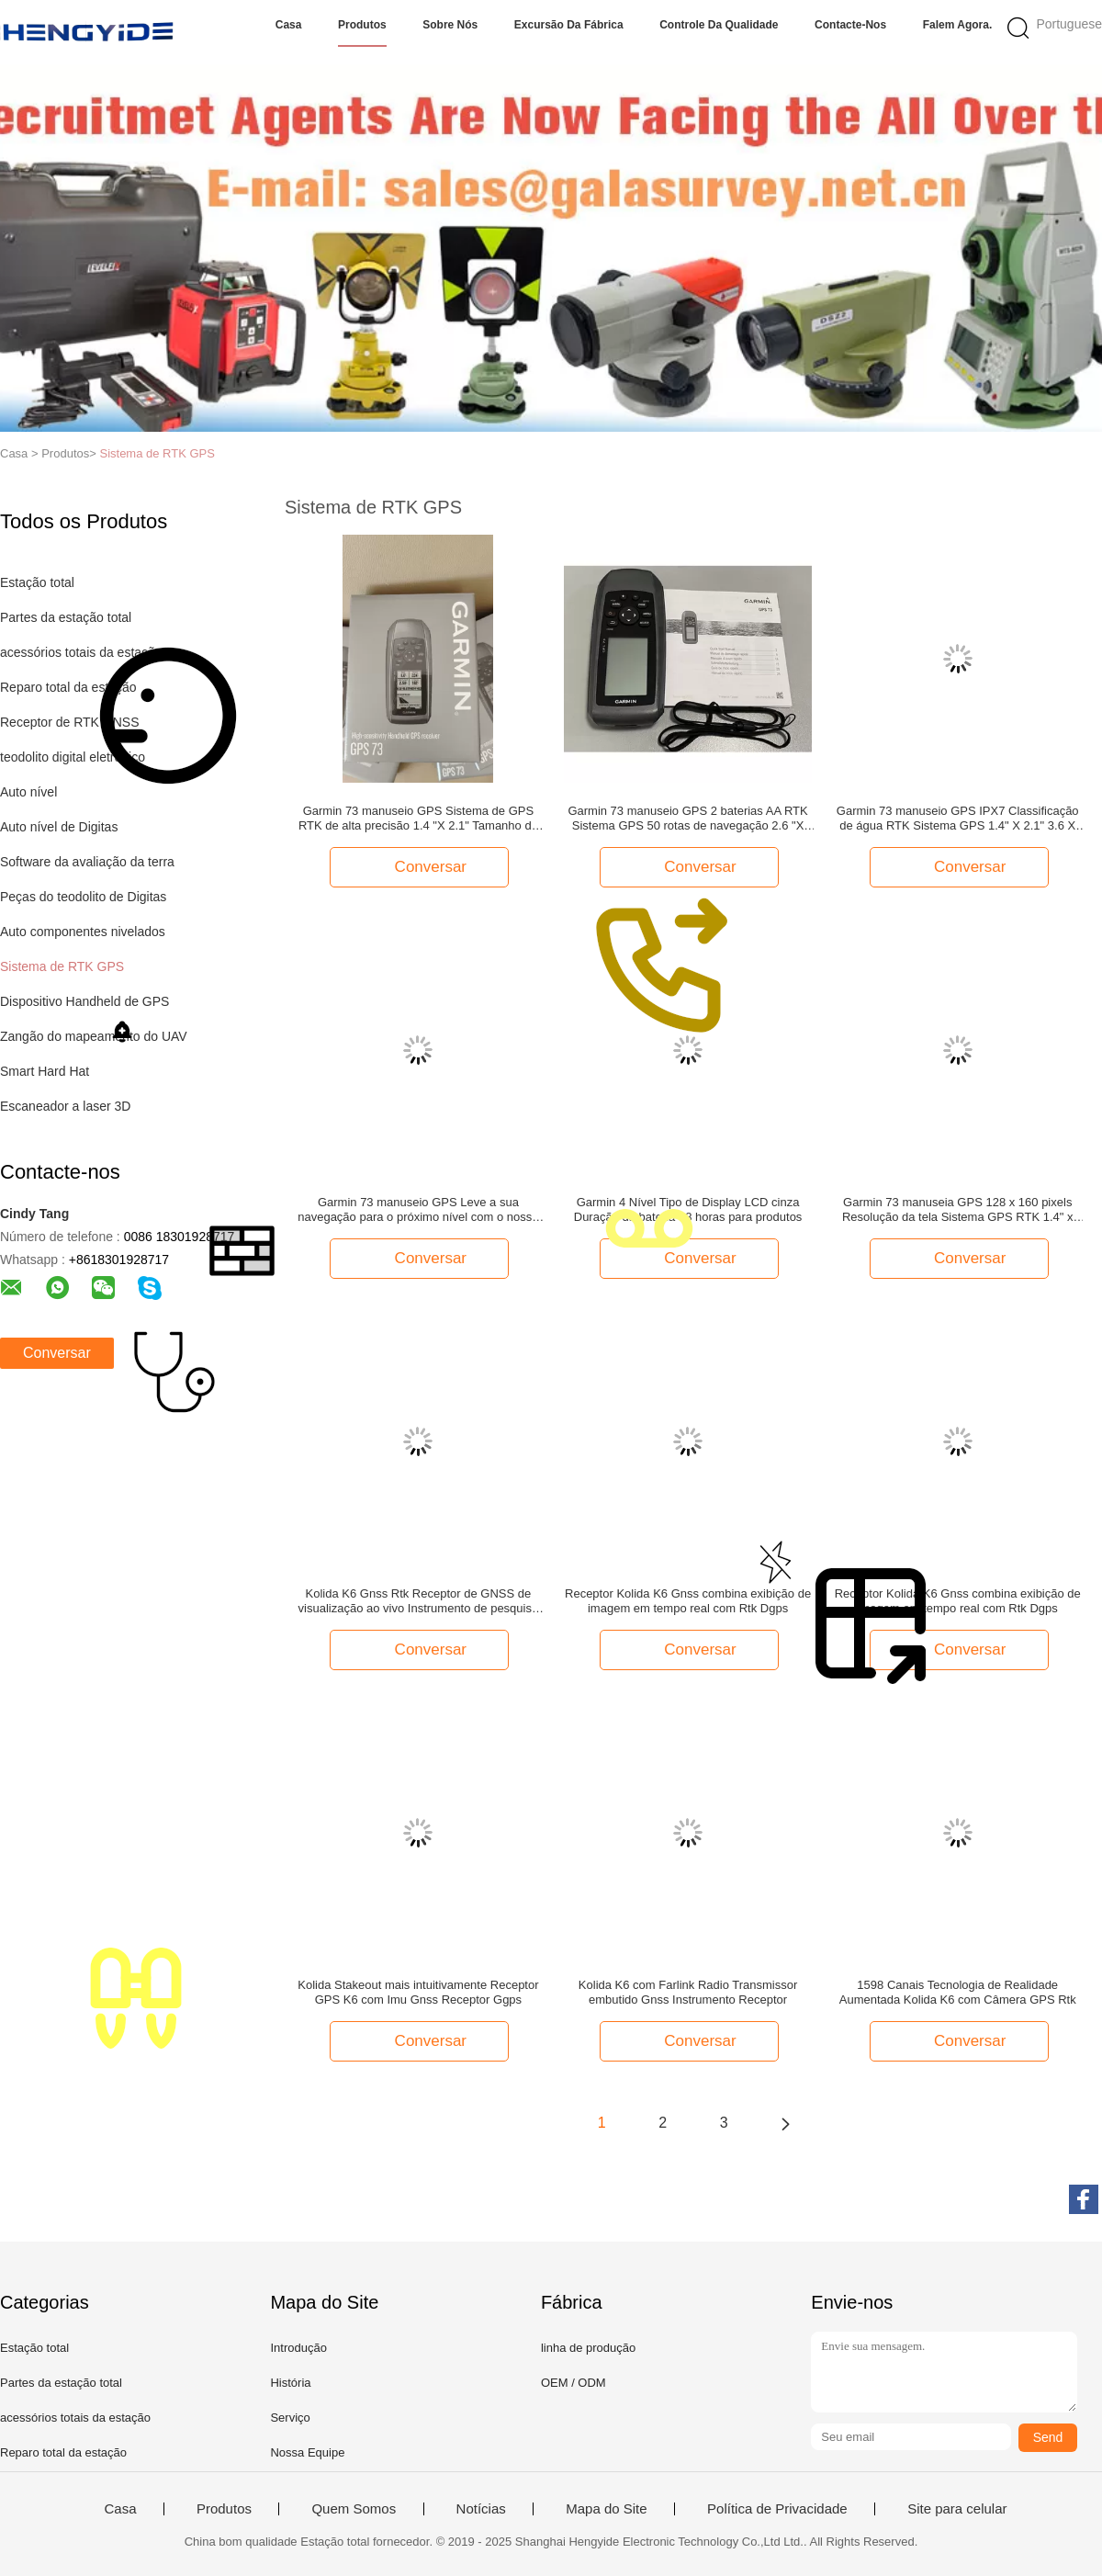 The width and height of the screenshot is (1102, 2576). What do you see at coordinates (122, 1032) in the screenshot?
I see `add a new notification or alert` at bounding box center [122, 1032].